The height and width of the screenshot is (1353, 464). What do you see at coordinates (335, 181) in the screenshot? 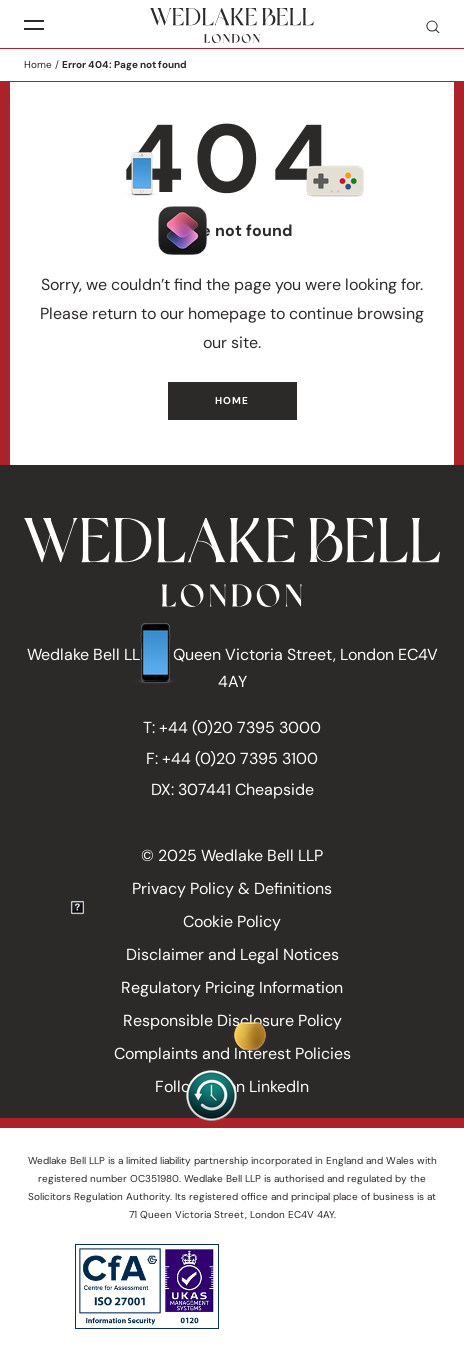
I see `open the games category or folder` at bounding box center [335, 181].